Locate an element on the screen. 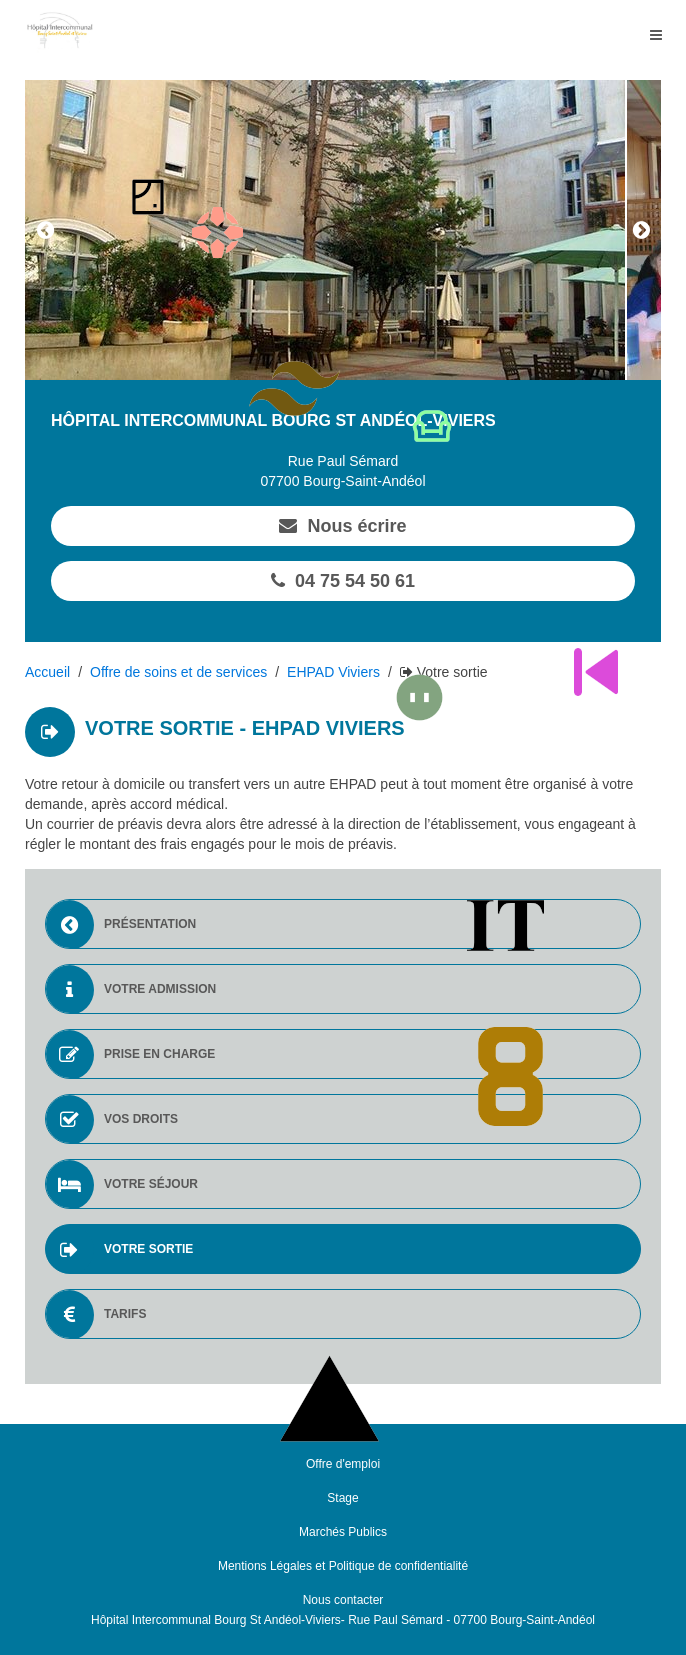 The width and height of the screenshot is (686, 1655). Vercel company logo is located at coordinates (329, 1398).